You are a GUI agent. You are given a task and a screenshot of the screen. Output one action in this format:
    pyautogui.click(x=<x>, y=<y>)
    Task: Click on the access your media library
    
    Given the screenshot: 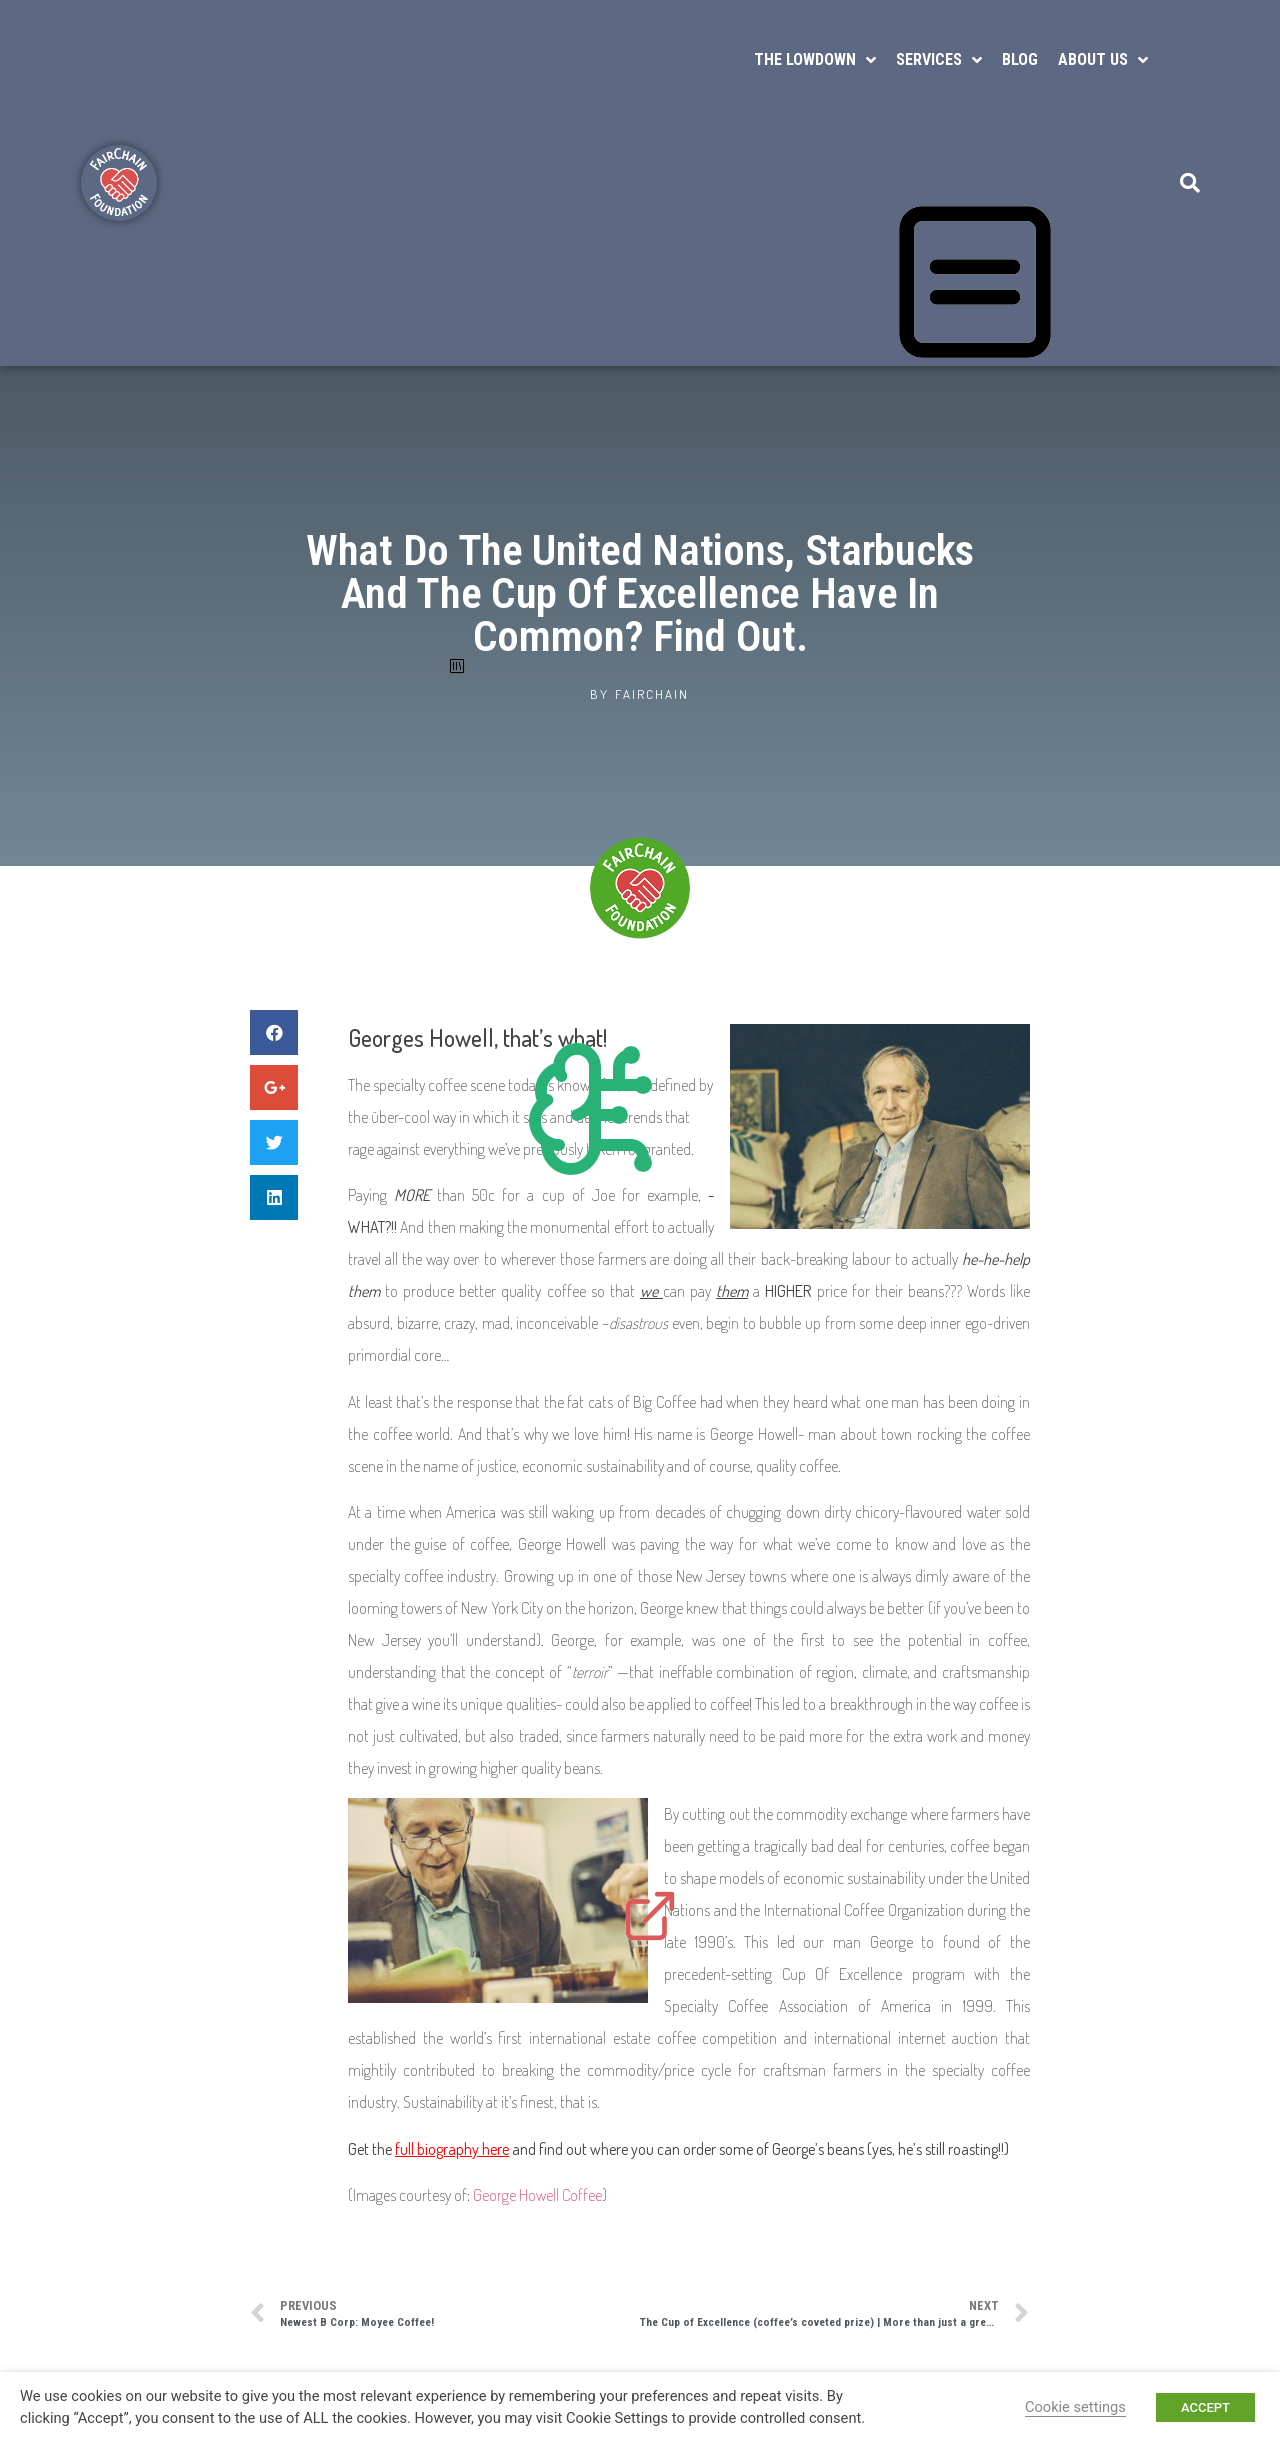 What is the action you would take?
    pyautogui.click(x=457, y=666)
    